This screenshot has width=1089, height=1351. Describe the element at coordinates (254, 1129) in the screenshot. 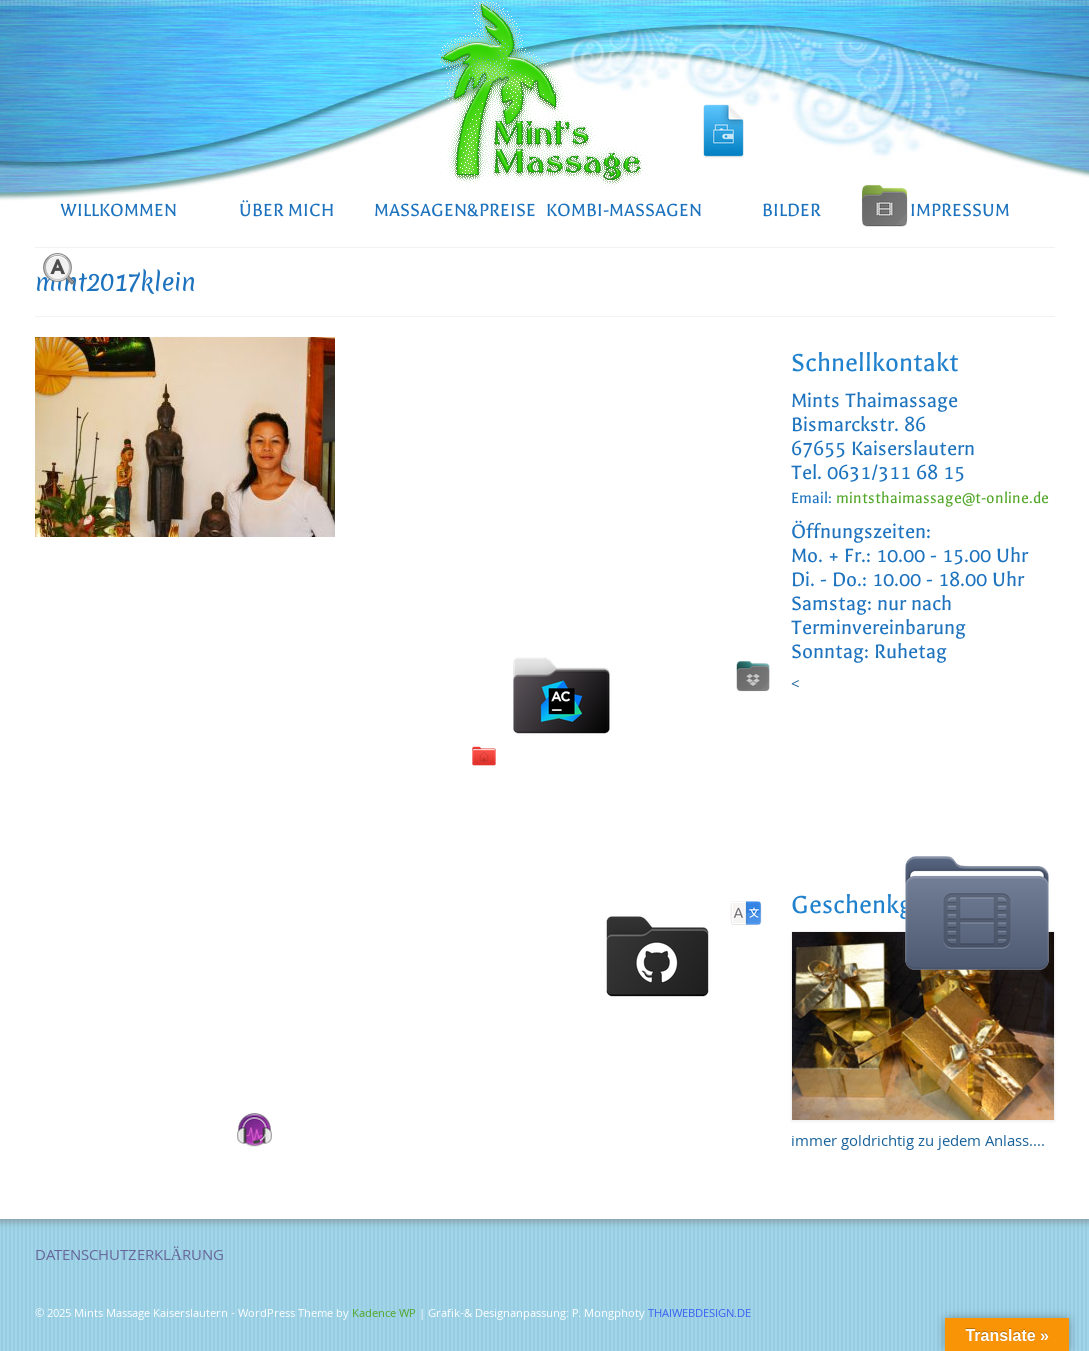

I see `audio headset device connected` at that location.